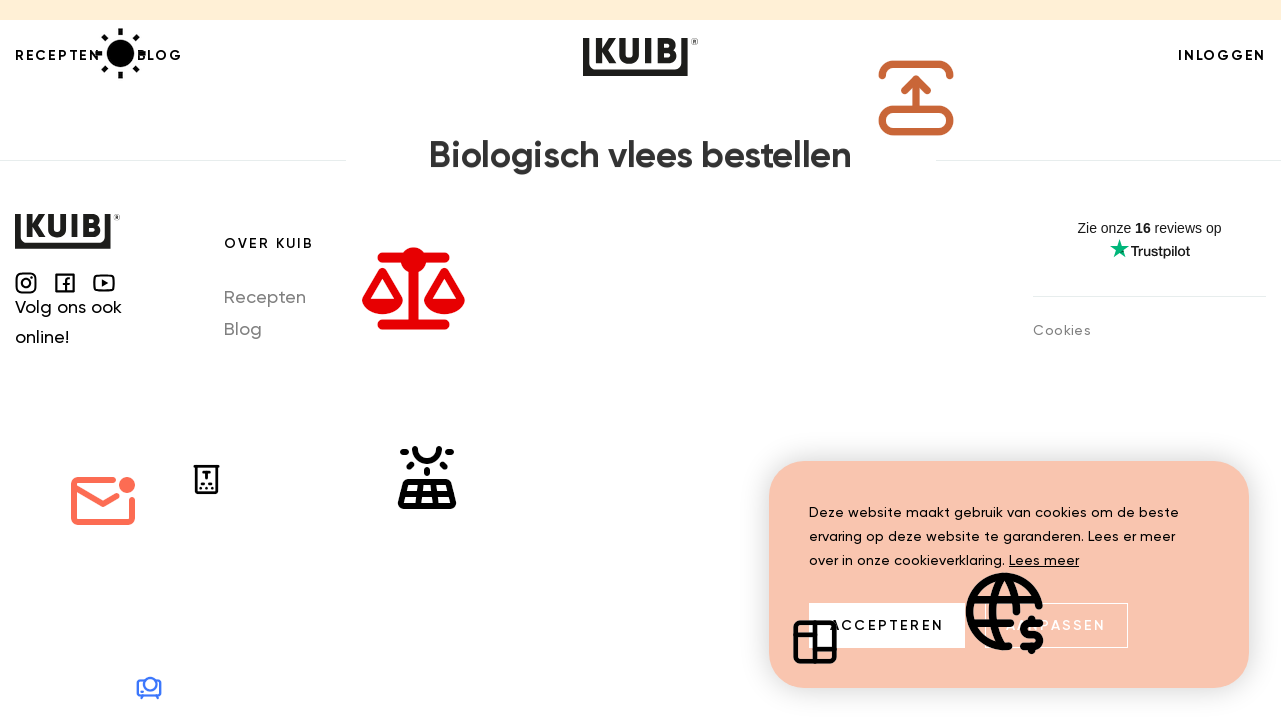 This screenshot has height=720, width=1281. Describe the element at coordinates (1004, 611) in the screenshot. I see `access international currency exchange` at that location.